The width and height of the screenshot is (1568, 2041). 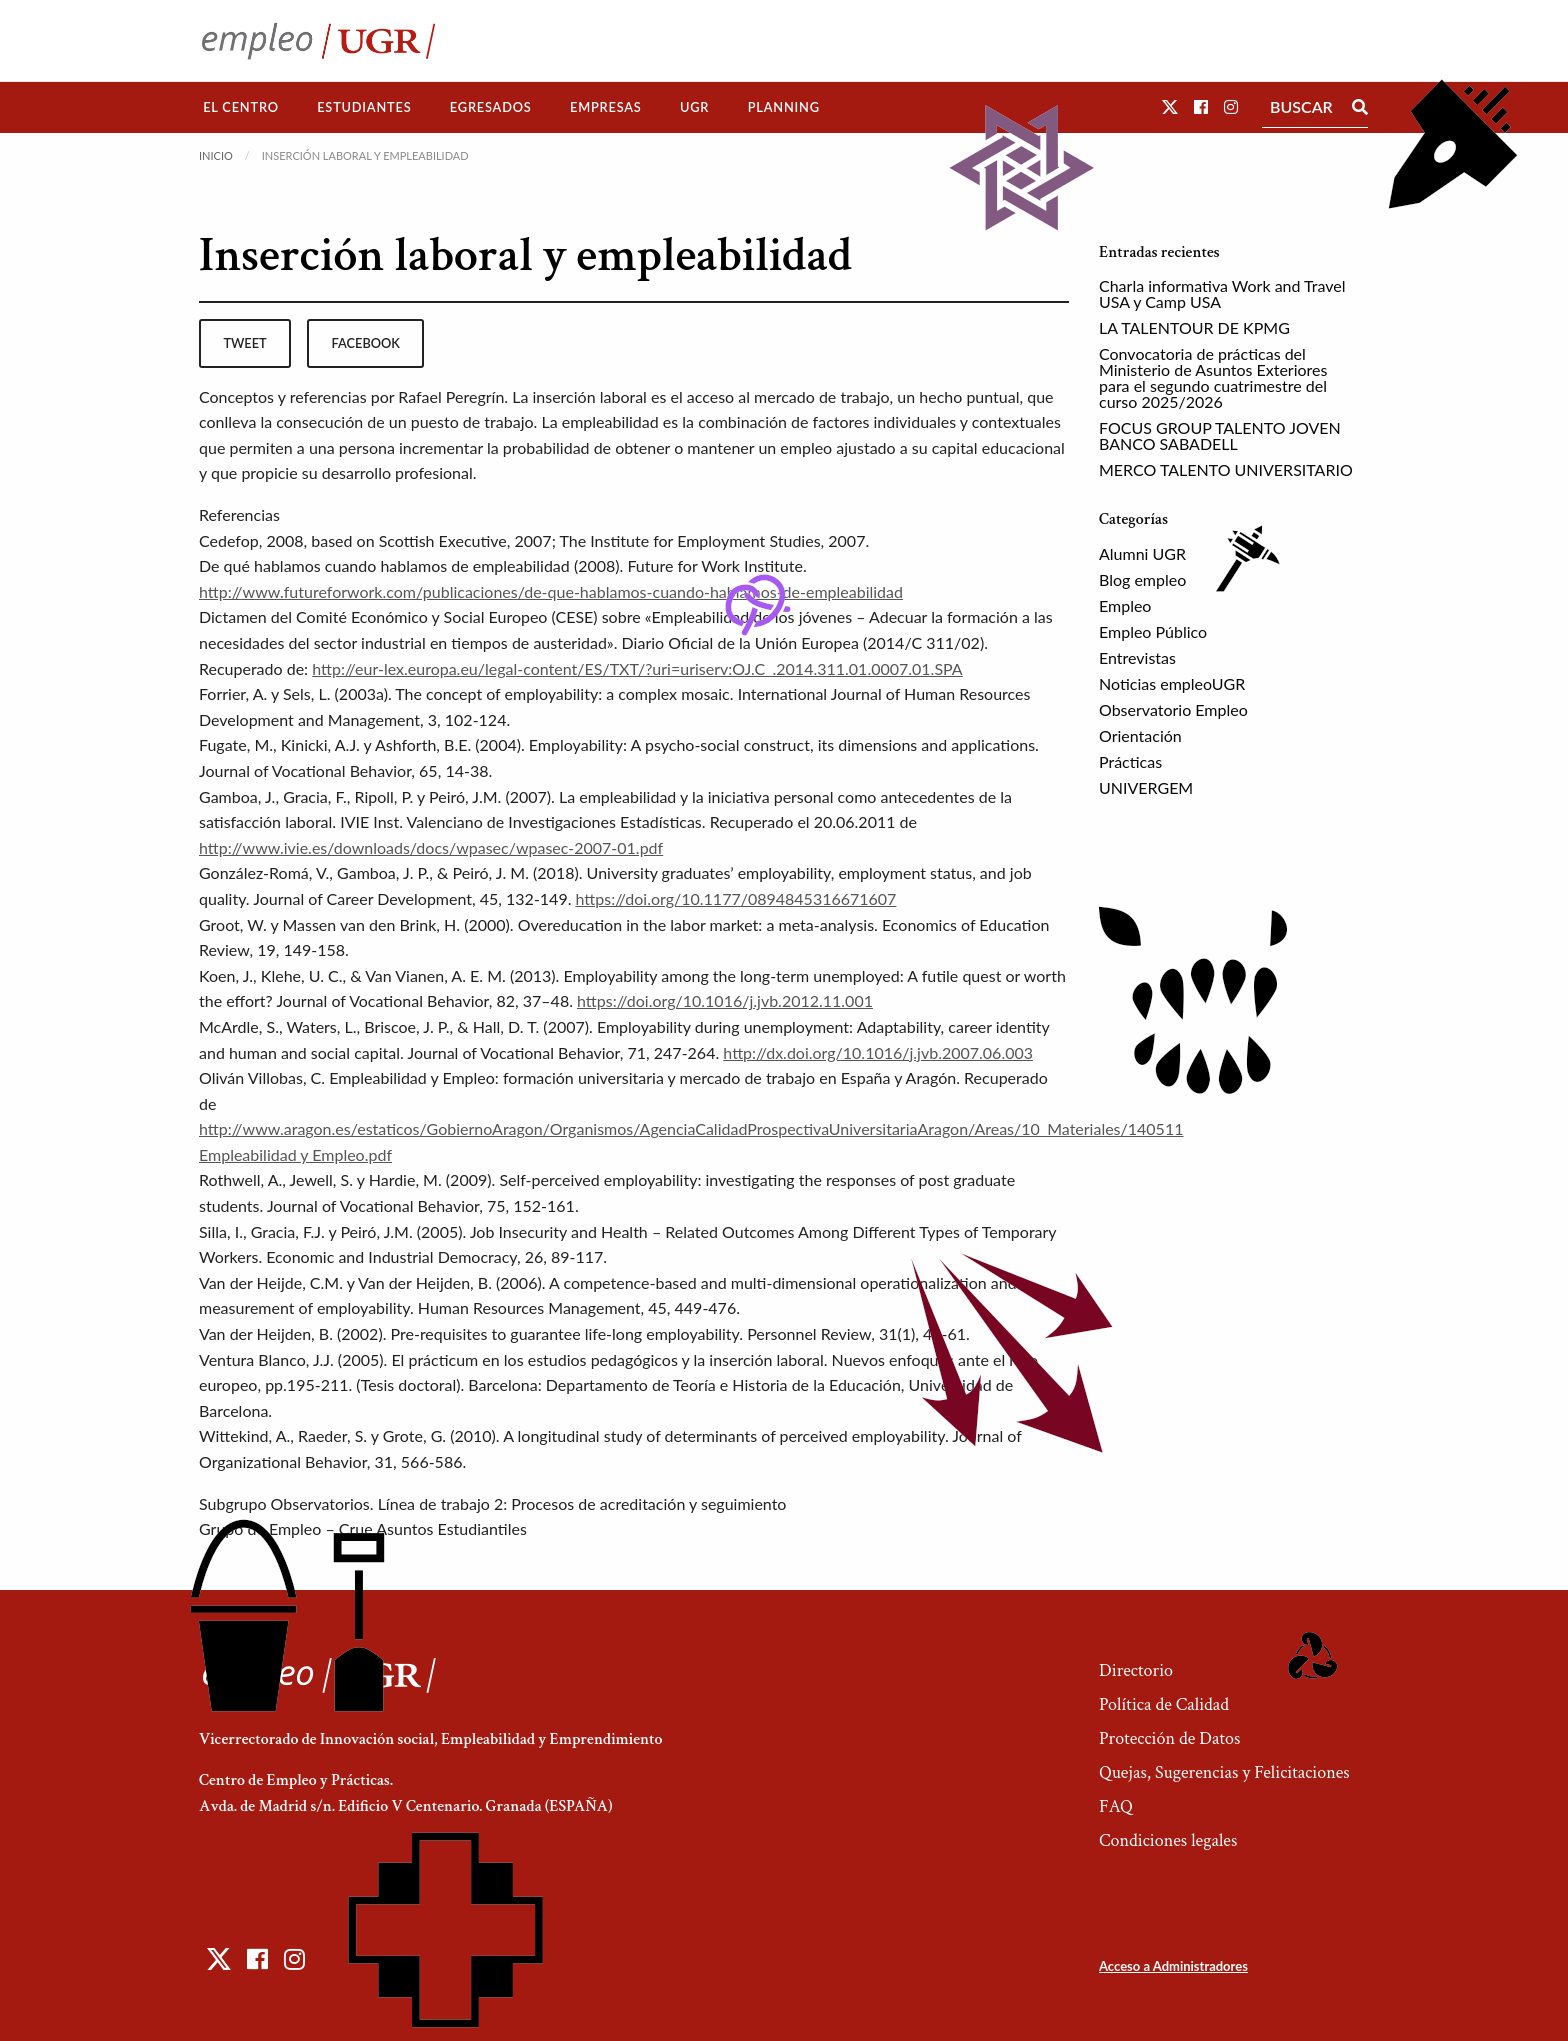 What do you see at coordinates (1248, 557) in the screenshot?
I see `select warhammer as your weapon` at bounding box center [1248, 557].